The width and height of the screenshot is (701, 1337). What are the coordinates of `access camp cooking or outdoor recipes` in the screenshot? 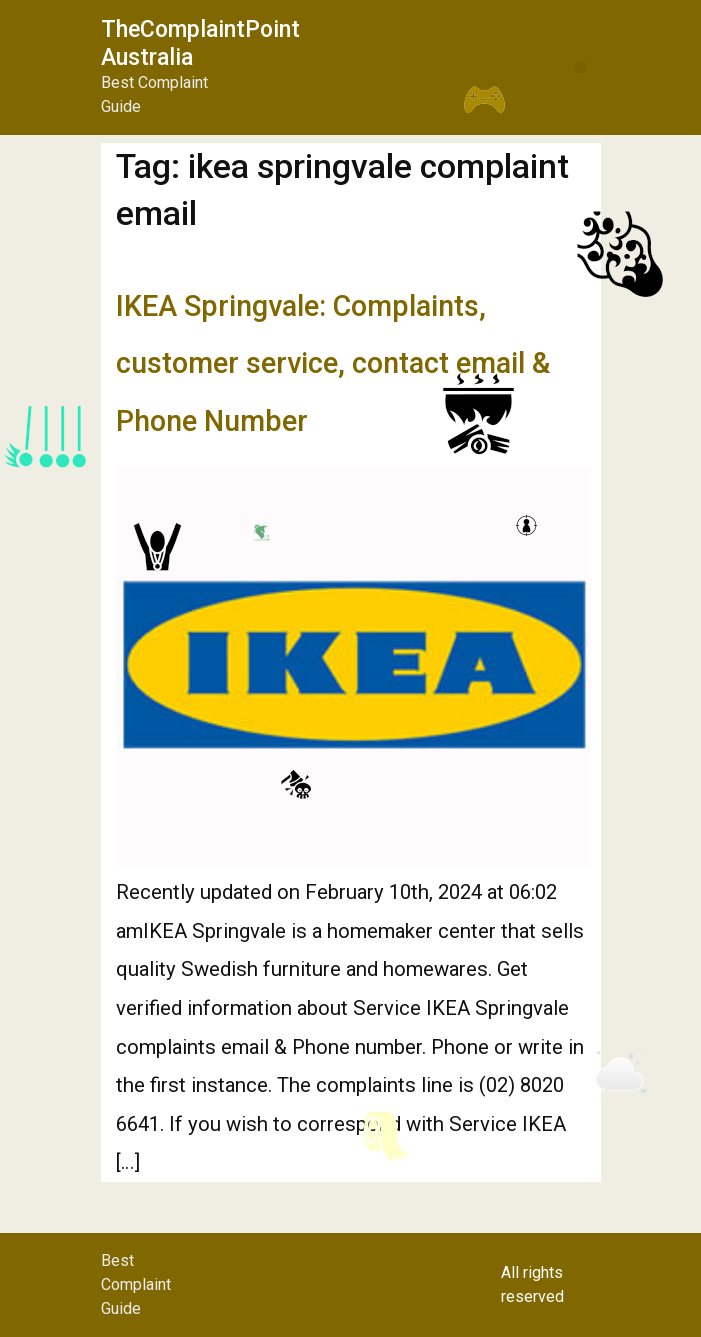 It's located at (478, 413).